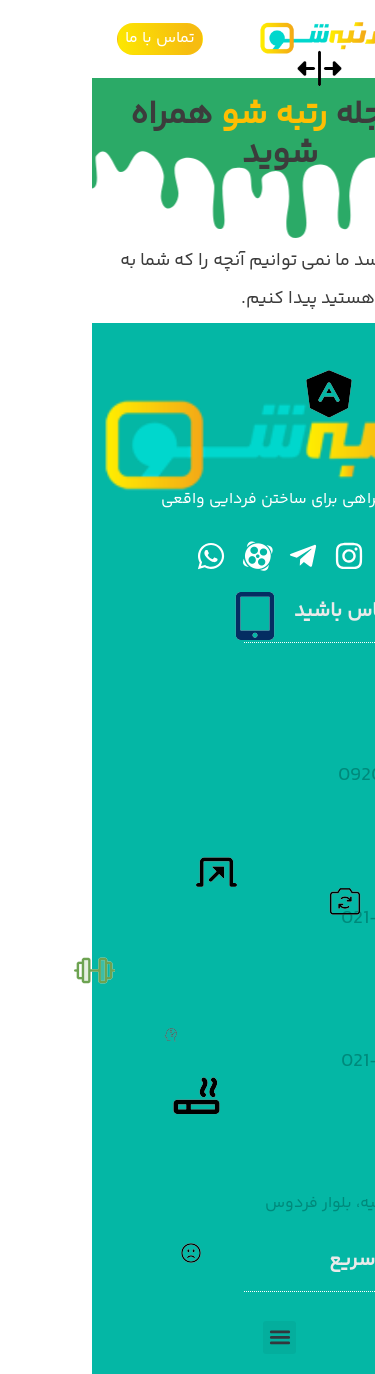 The image size is (375, 1374). What do you see at coordinates (191, 1253) in the screenshot?
I see `indicate negative feedback or dissatisfaction` at bounding box center [191, 1253].